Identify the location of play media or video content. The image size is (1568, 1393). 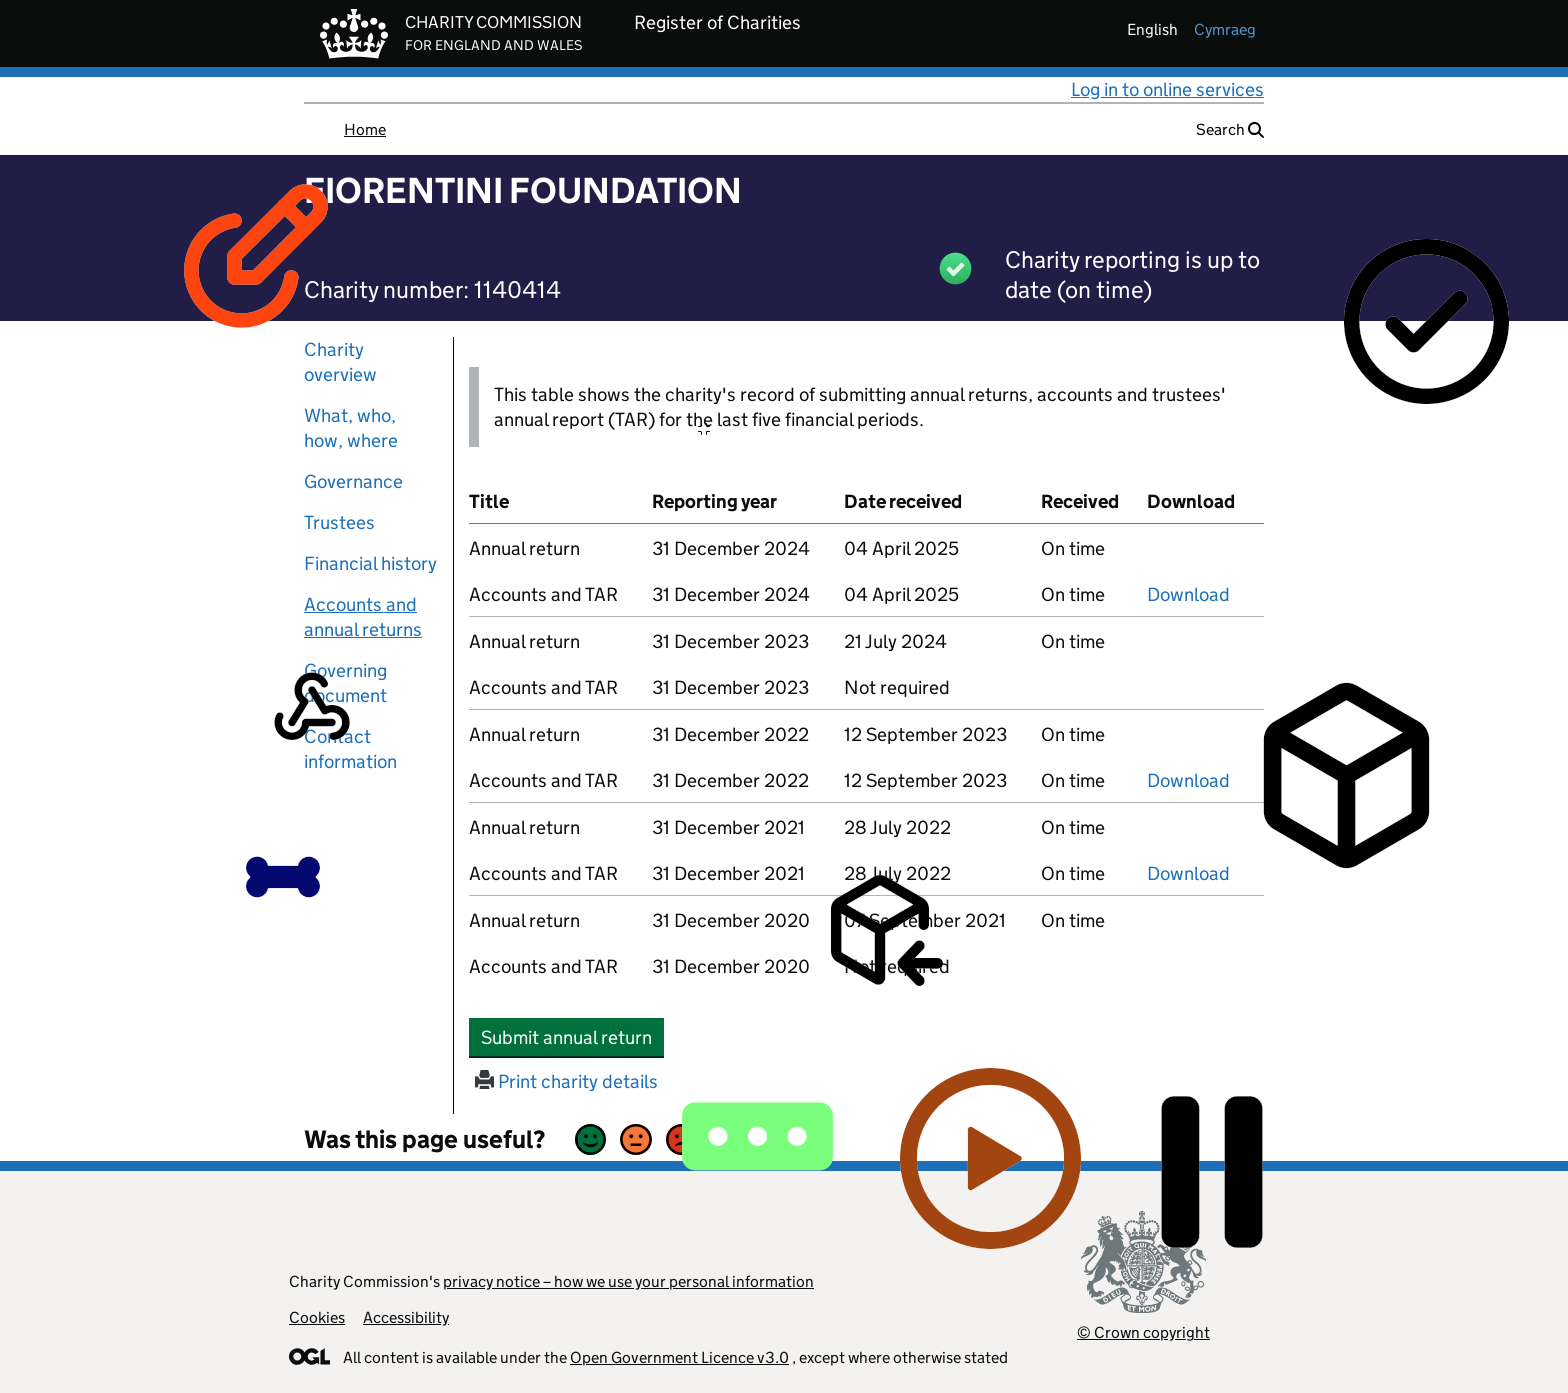
(990, 1158).